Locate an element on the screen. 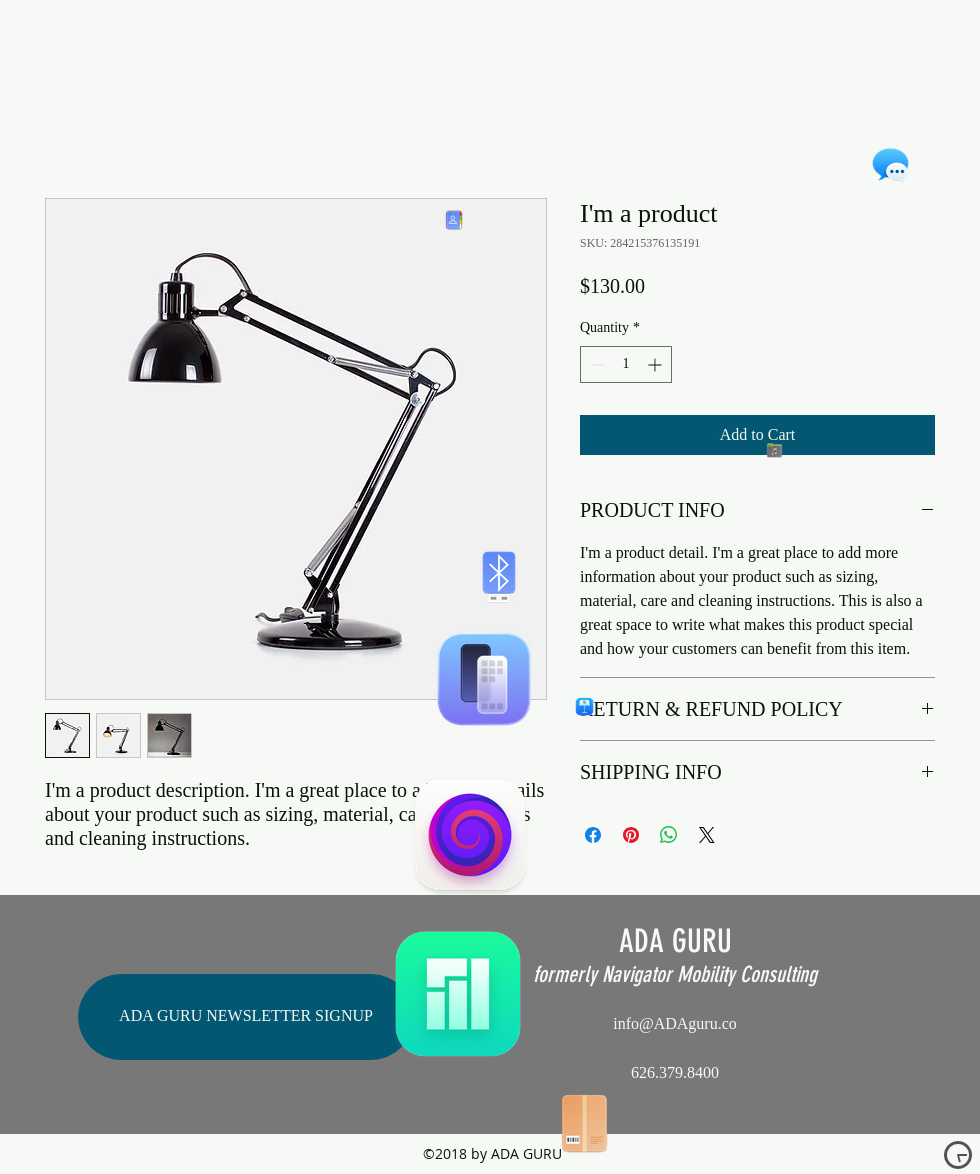 The width and height of the screenshot is (980, 1174). open kde connect preferences is located at coordinates (484, 679).